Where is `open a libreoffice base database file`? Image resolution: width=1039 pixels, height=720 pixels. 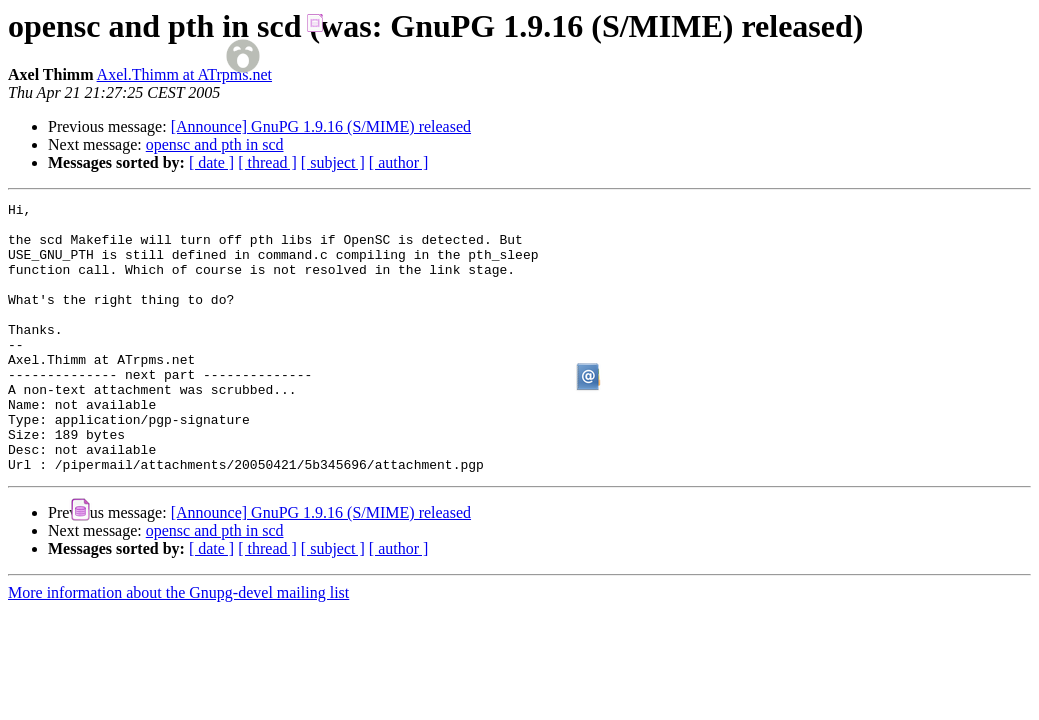
open a libreoffice base database file is located at coordinates (315, 23).